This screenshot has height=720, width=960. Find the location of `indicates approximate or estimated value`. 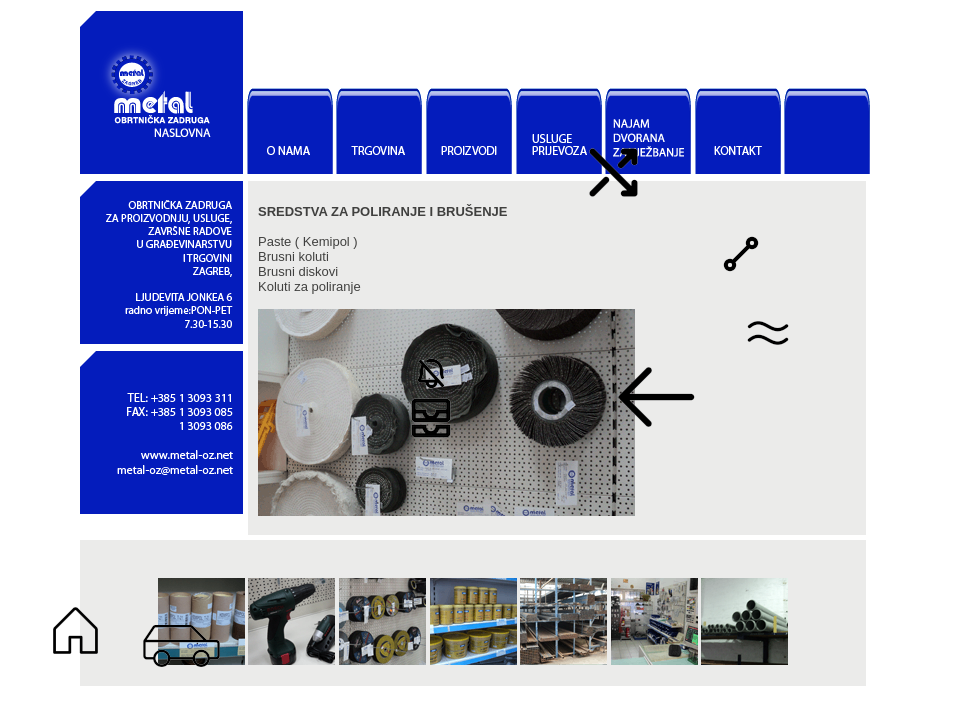

indicates approximate or estimated value is located at coordinates (768, 333).